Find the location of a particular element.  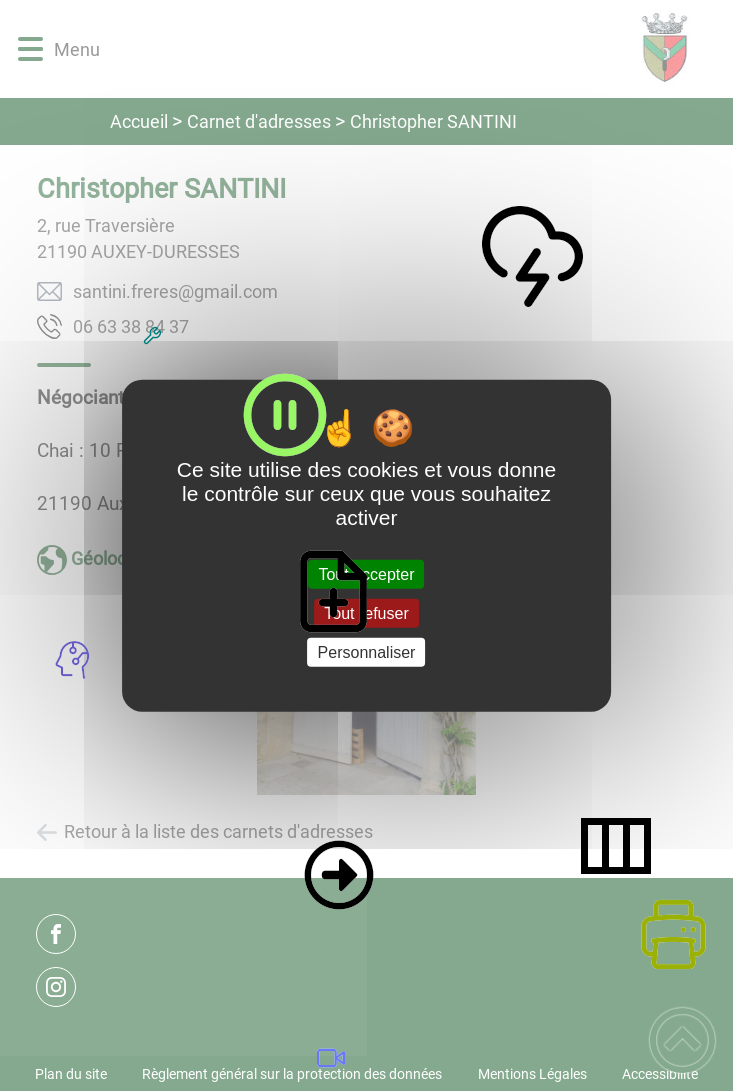

start recording a video is located at coordinates (331, 1058).